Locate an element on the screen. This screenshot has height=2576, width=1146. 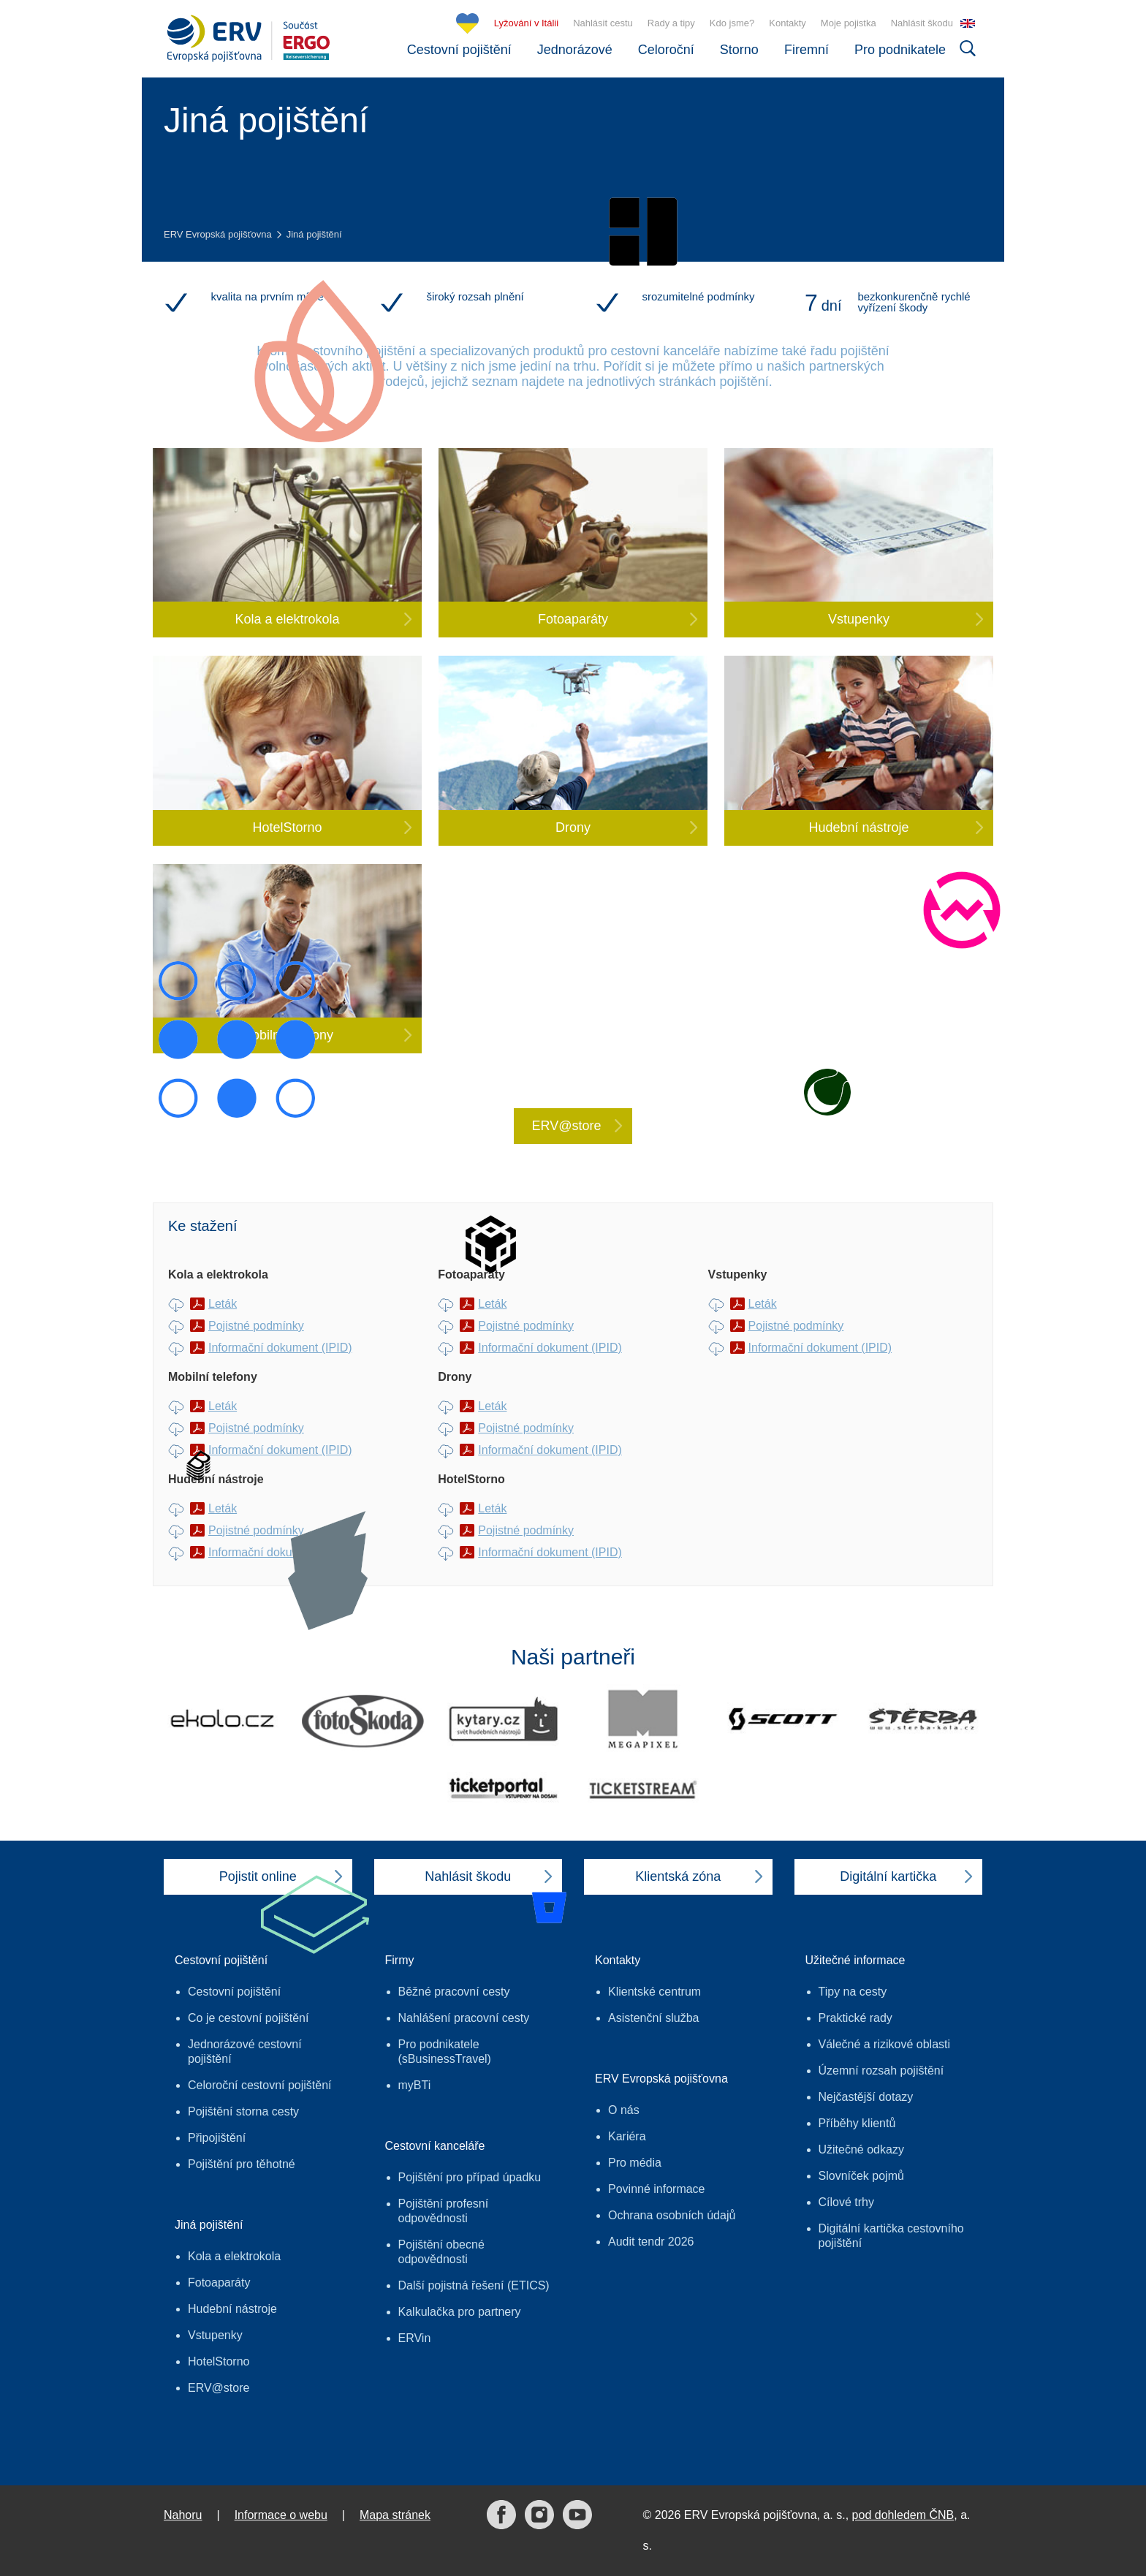
switch to grid layout view is located at coordinates (643, 232).